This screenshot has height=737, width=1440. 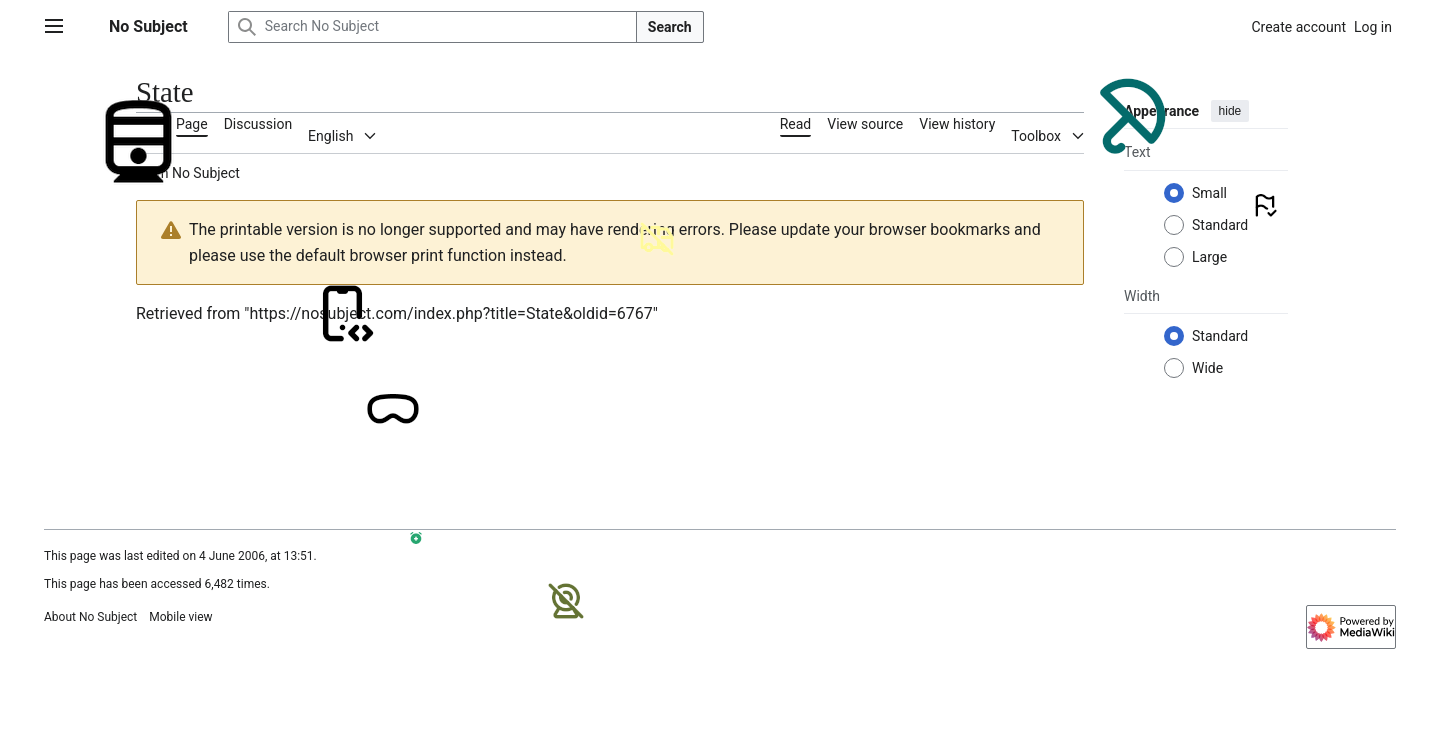 What do you see at coordinates (566, 601) in the screenshot?
I see `disable webcam` at bounding box center [566, 601].